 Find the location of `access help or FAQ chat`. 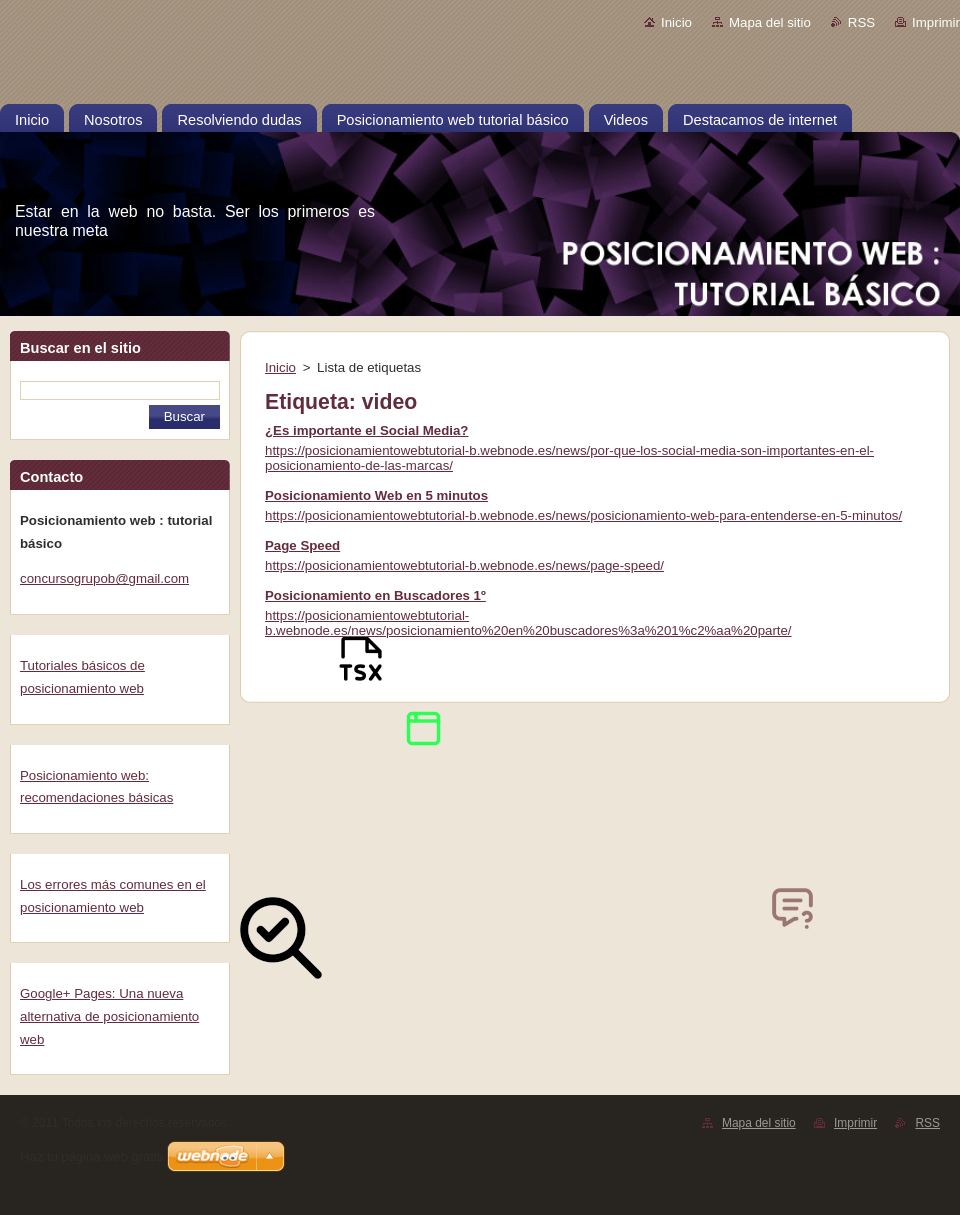

access help or FAQ chat is located at coordinates (792, 906).